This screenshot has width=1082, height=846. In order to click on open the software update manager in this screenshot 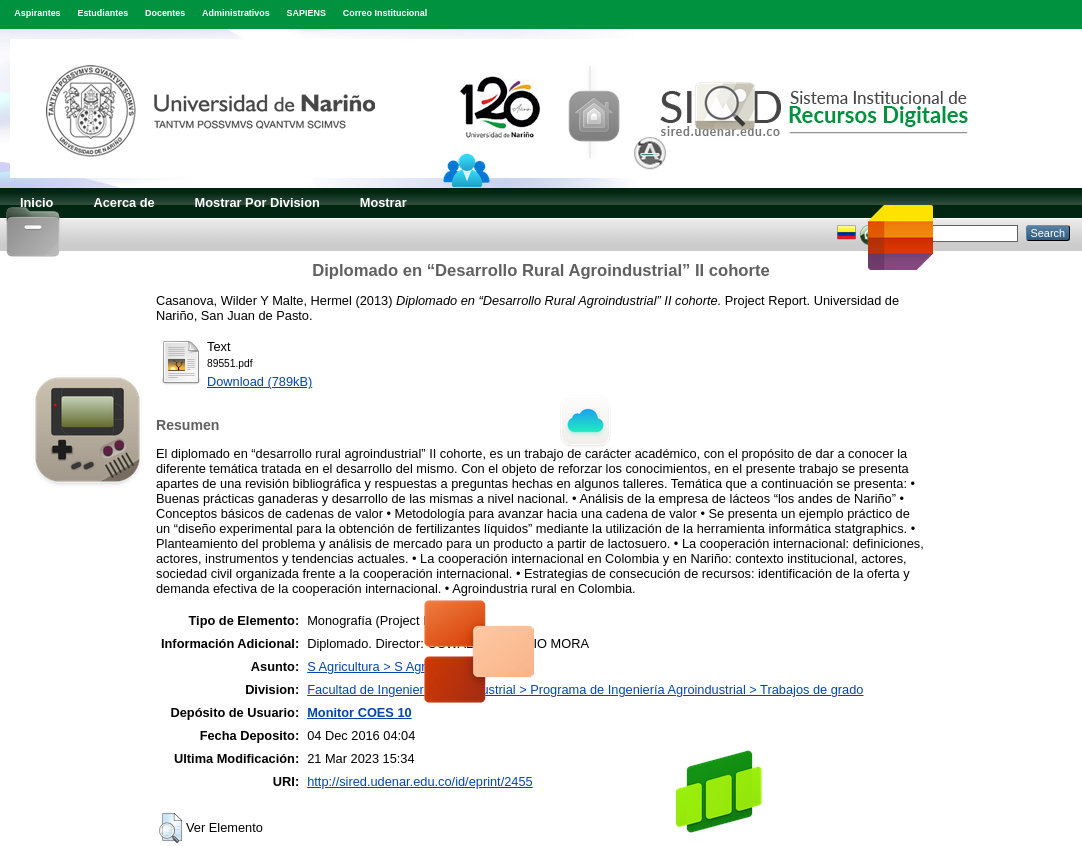, I will do `click(650, 153)`.